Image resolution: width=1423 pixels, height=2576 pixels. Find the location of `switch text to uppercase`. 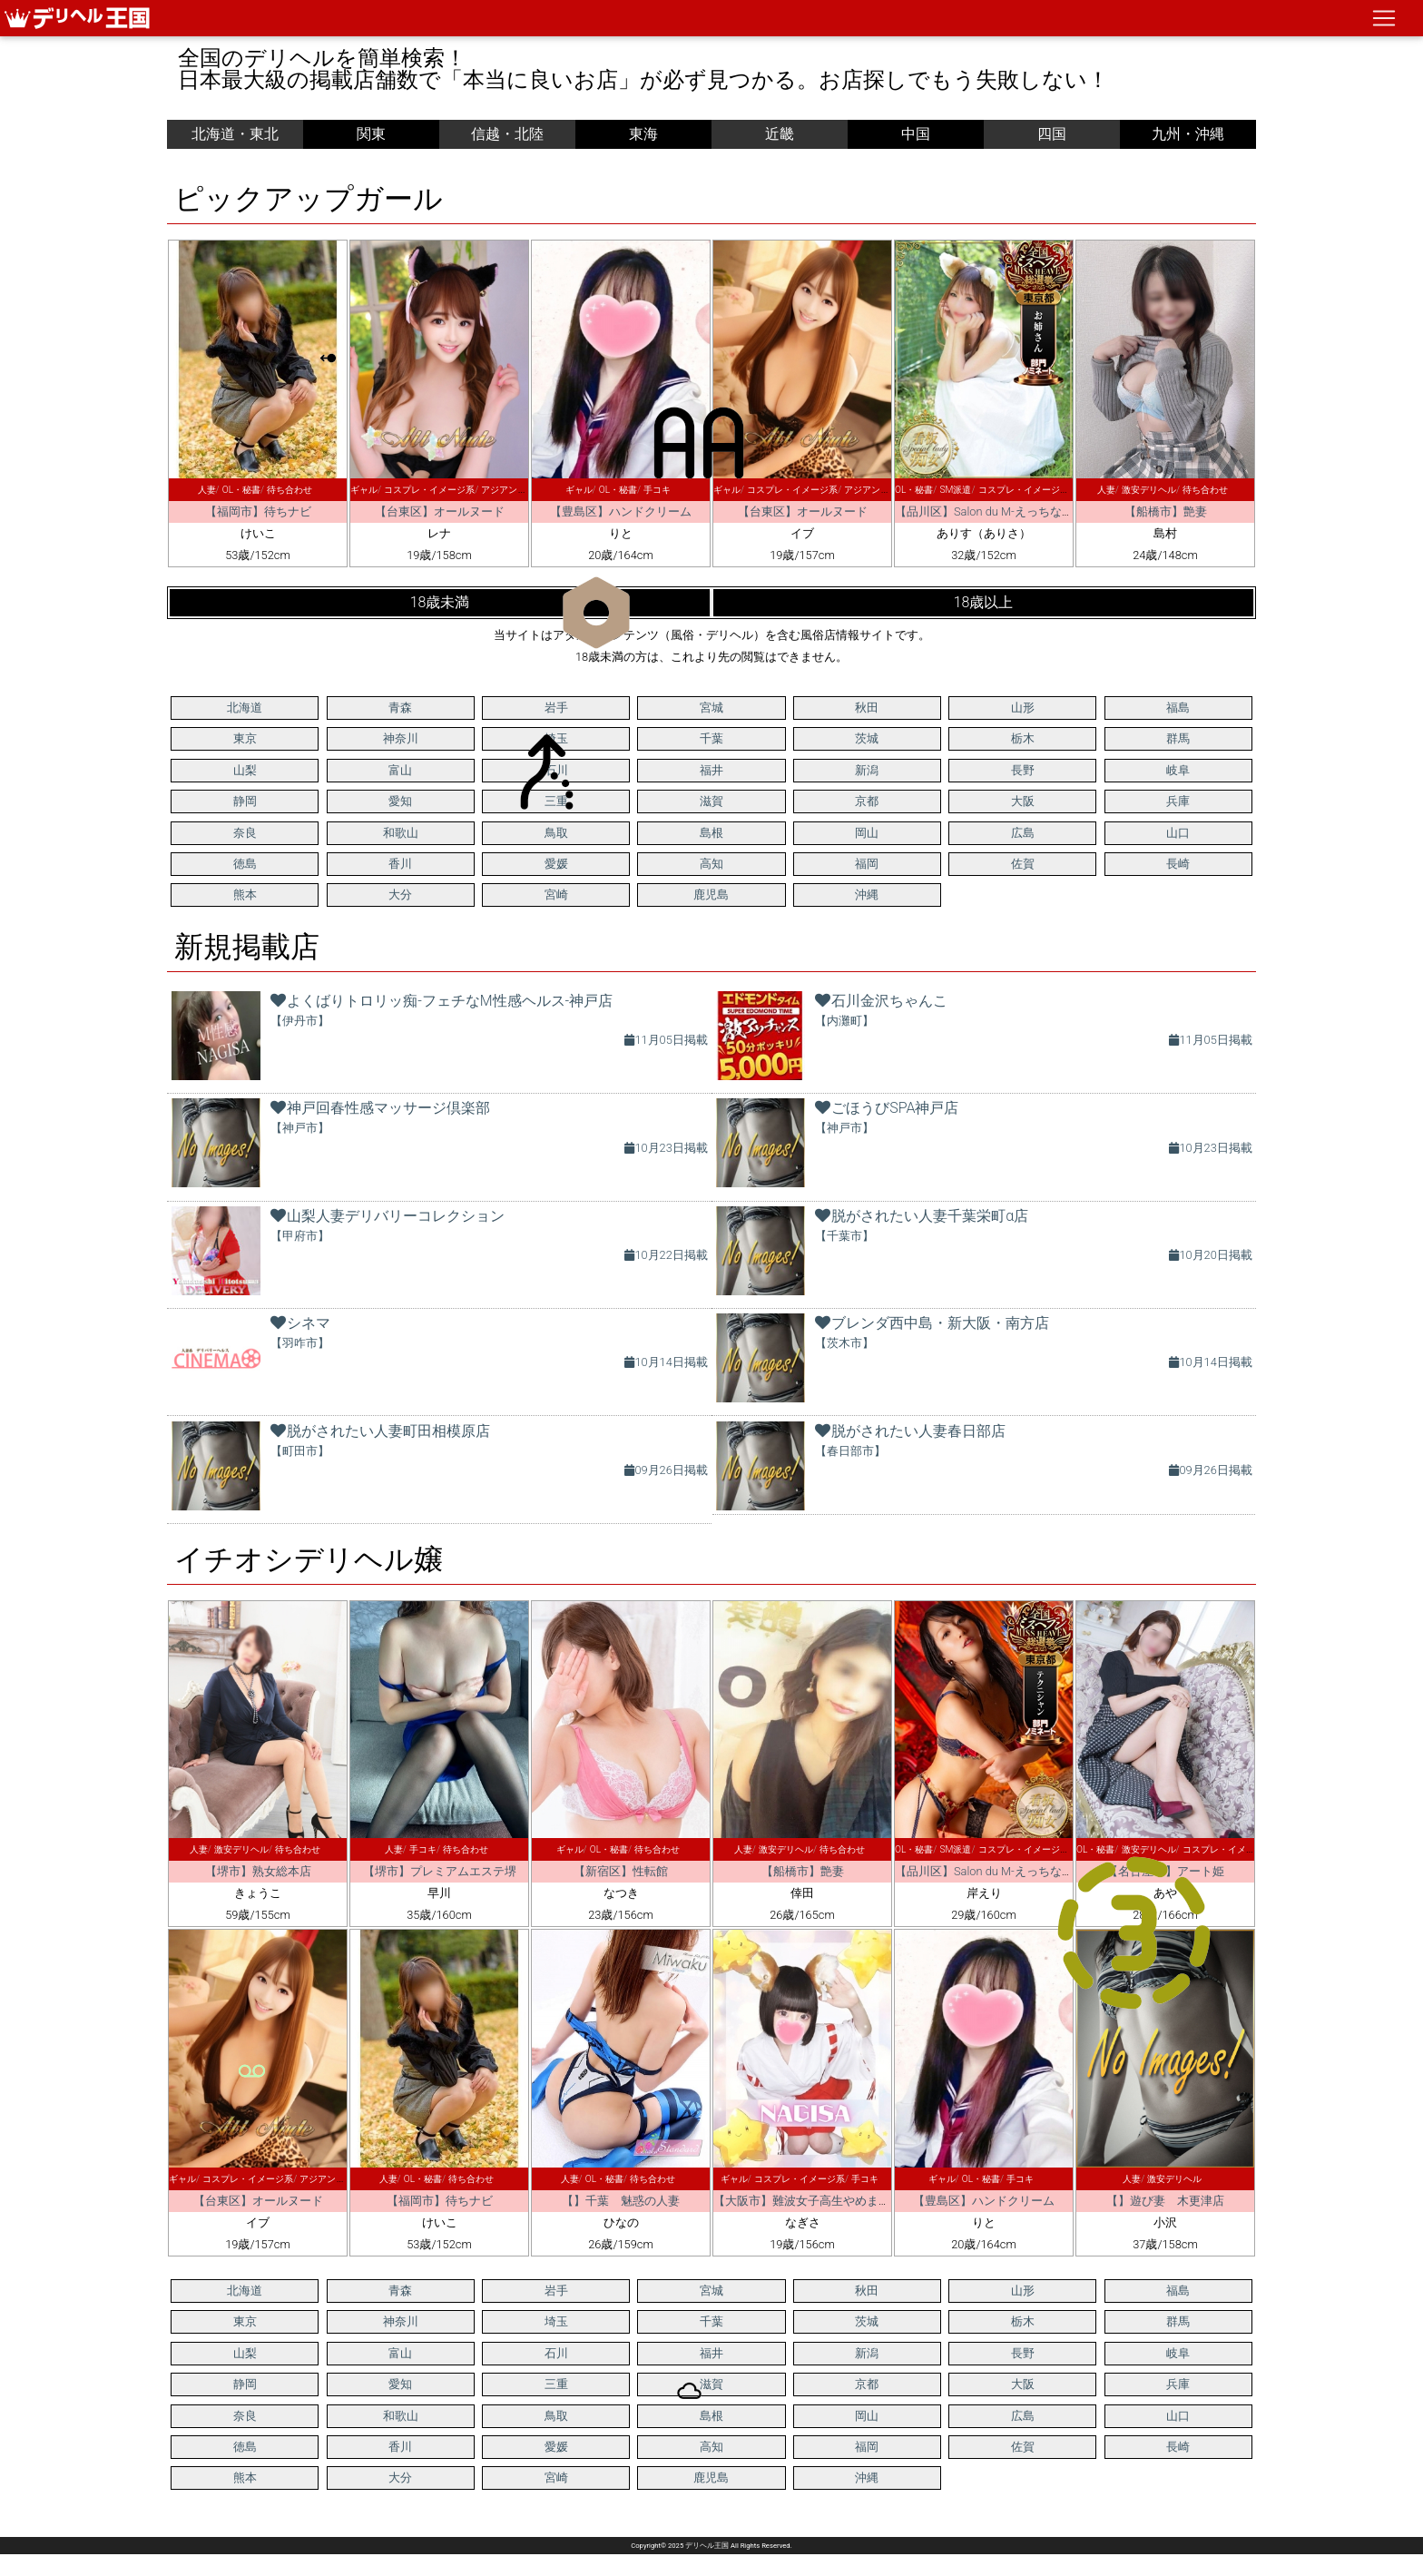

switch text to uppercase is located at coordinates (699, 443).